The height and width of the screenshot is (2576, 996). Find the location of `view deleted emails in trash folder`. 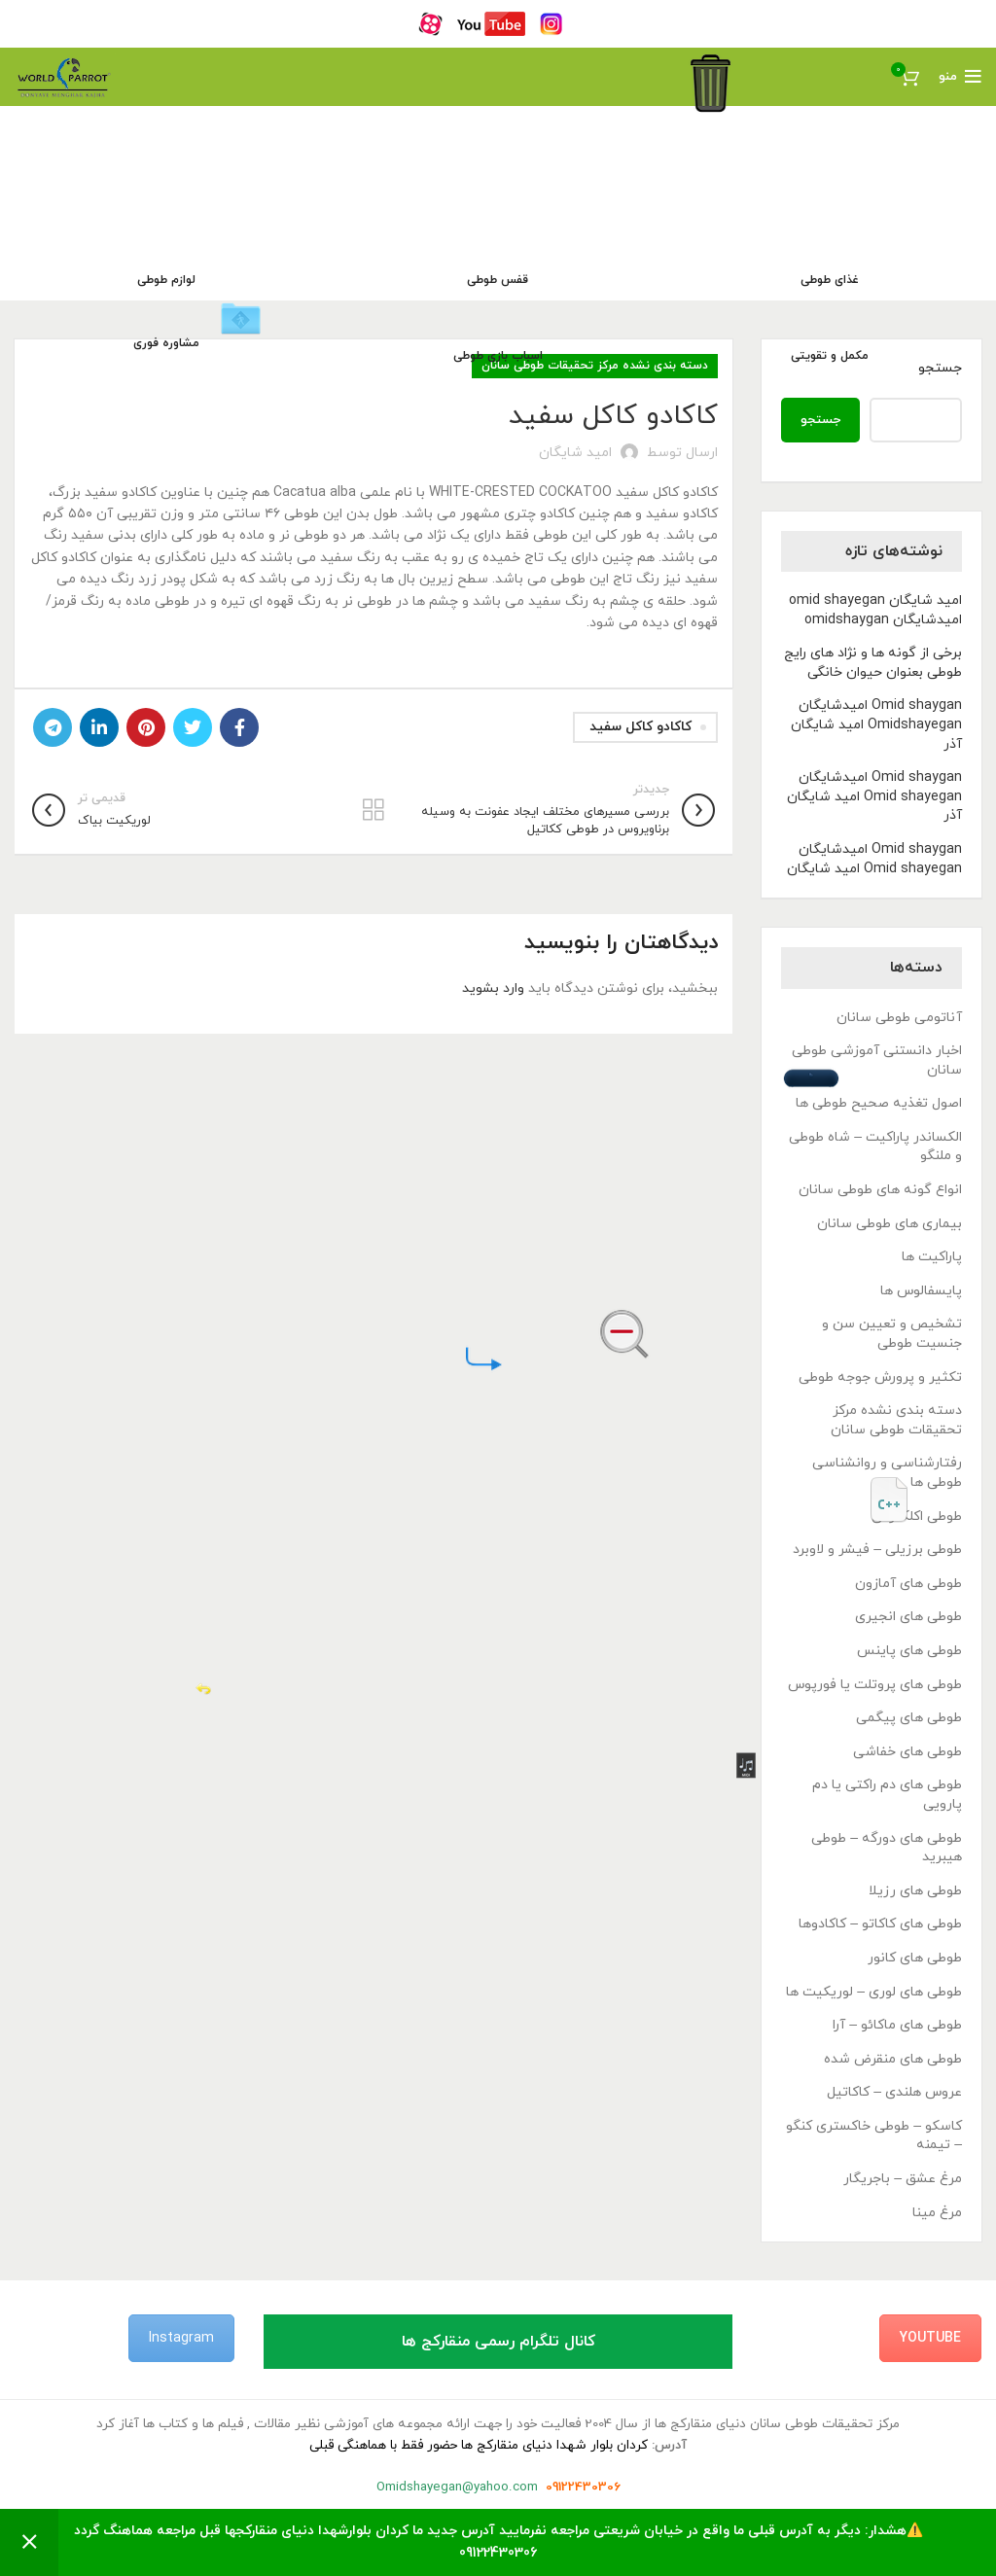

view deleted emails in trash folder is located at coordinates (710, 83).